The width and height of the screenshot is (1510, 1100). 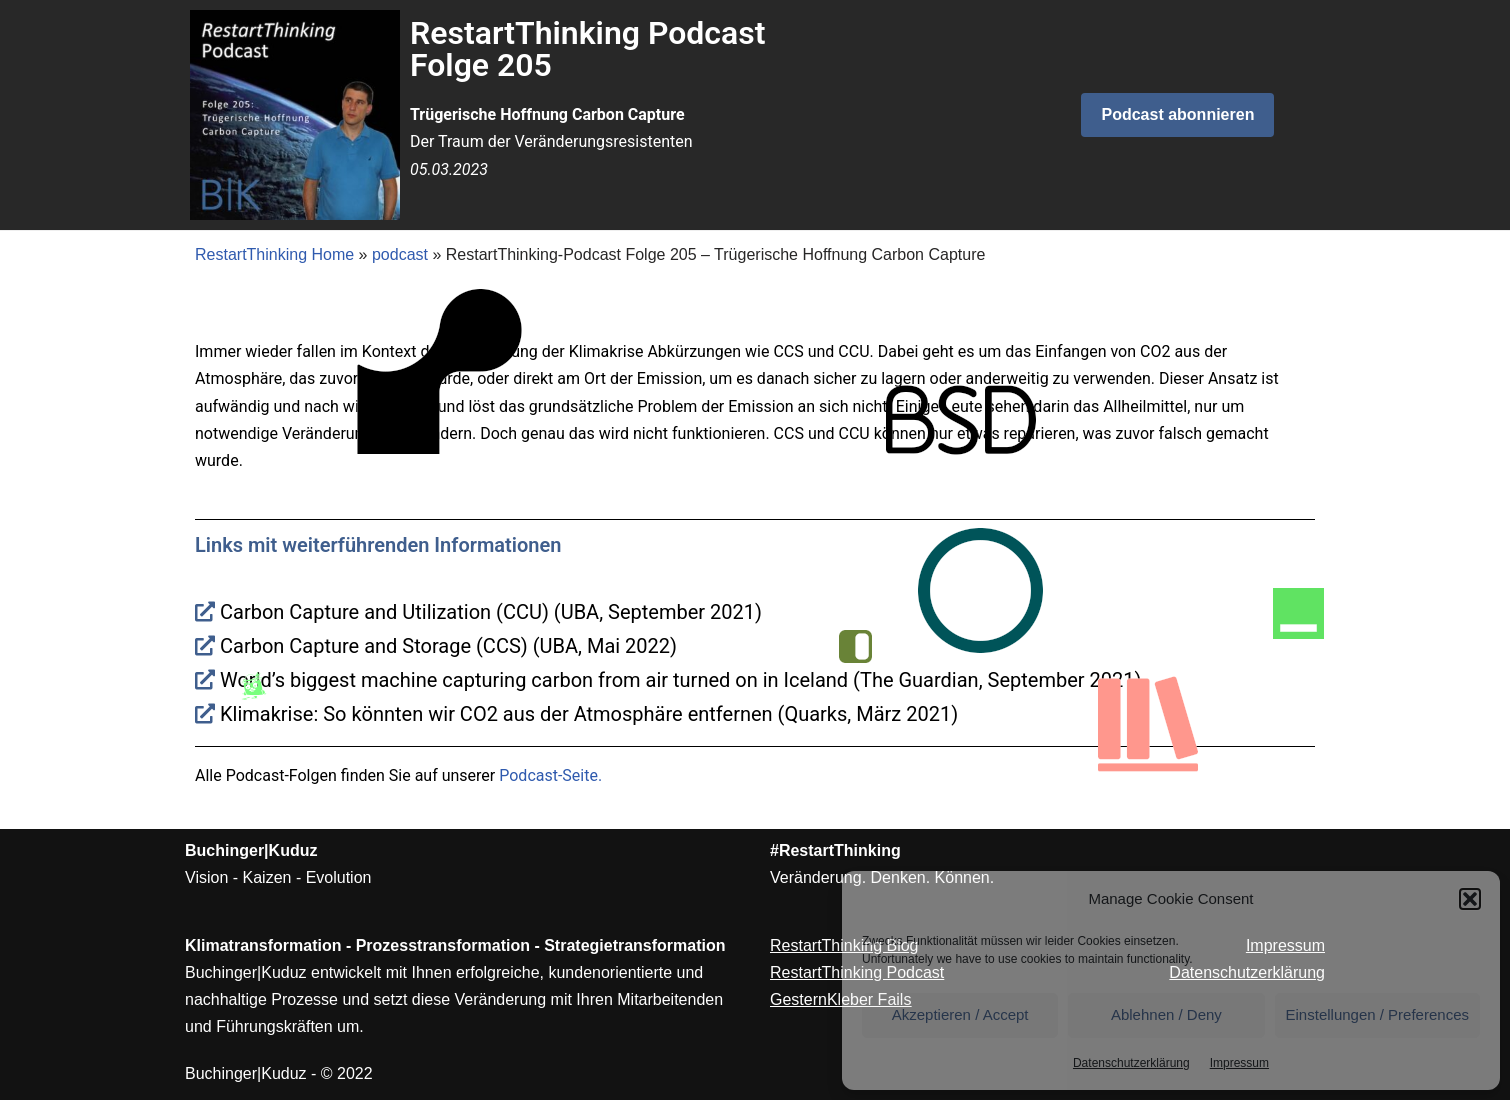 I want to click on render cloud platform logo, so click(x=439, y=371).